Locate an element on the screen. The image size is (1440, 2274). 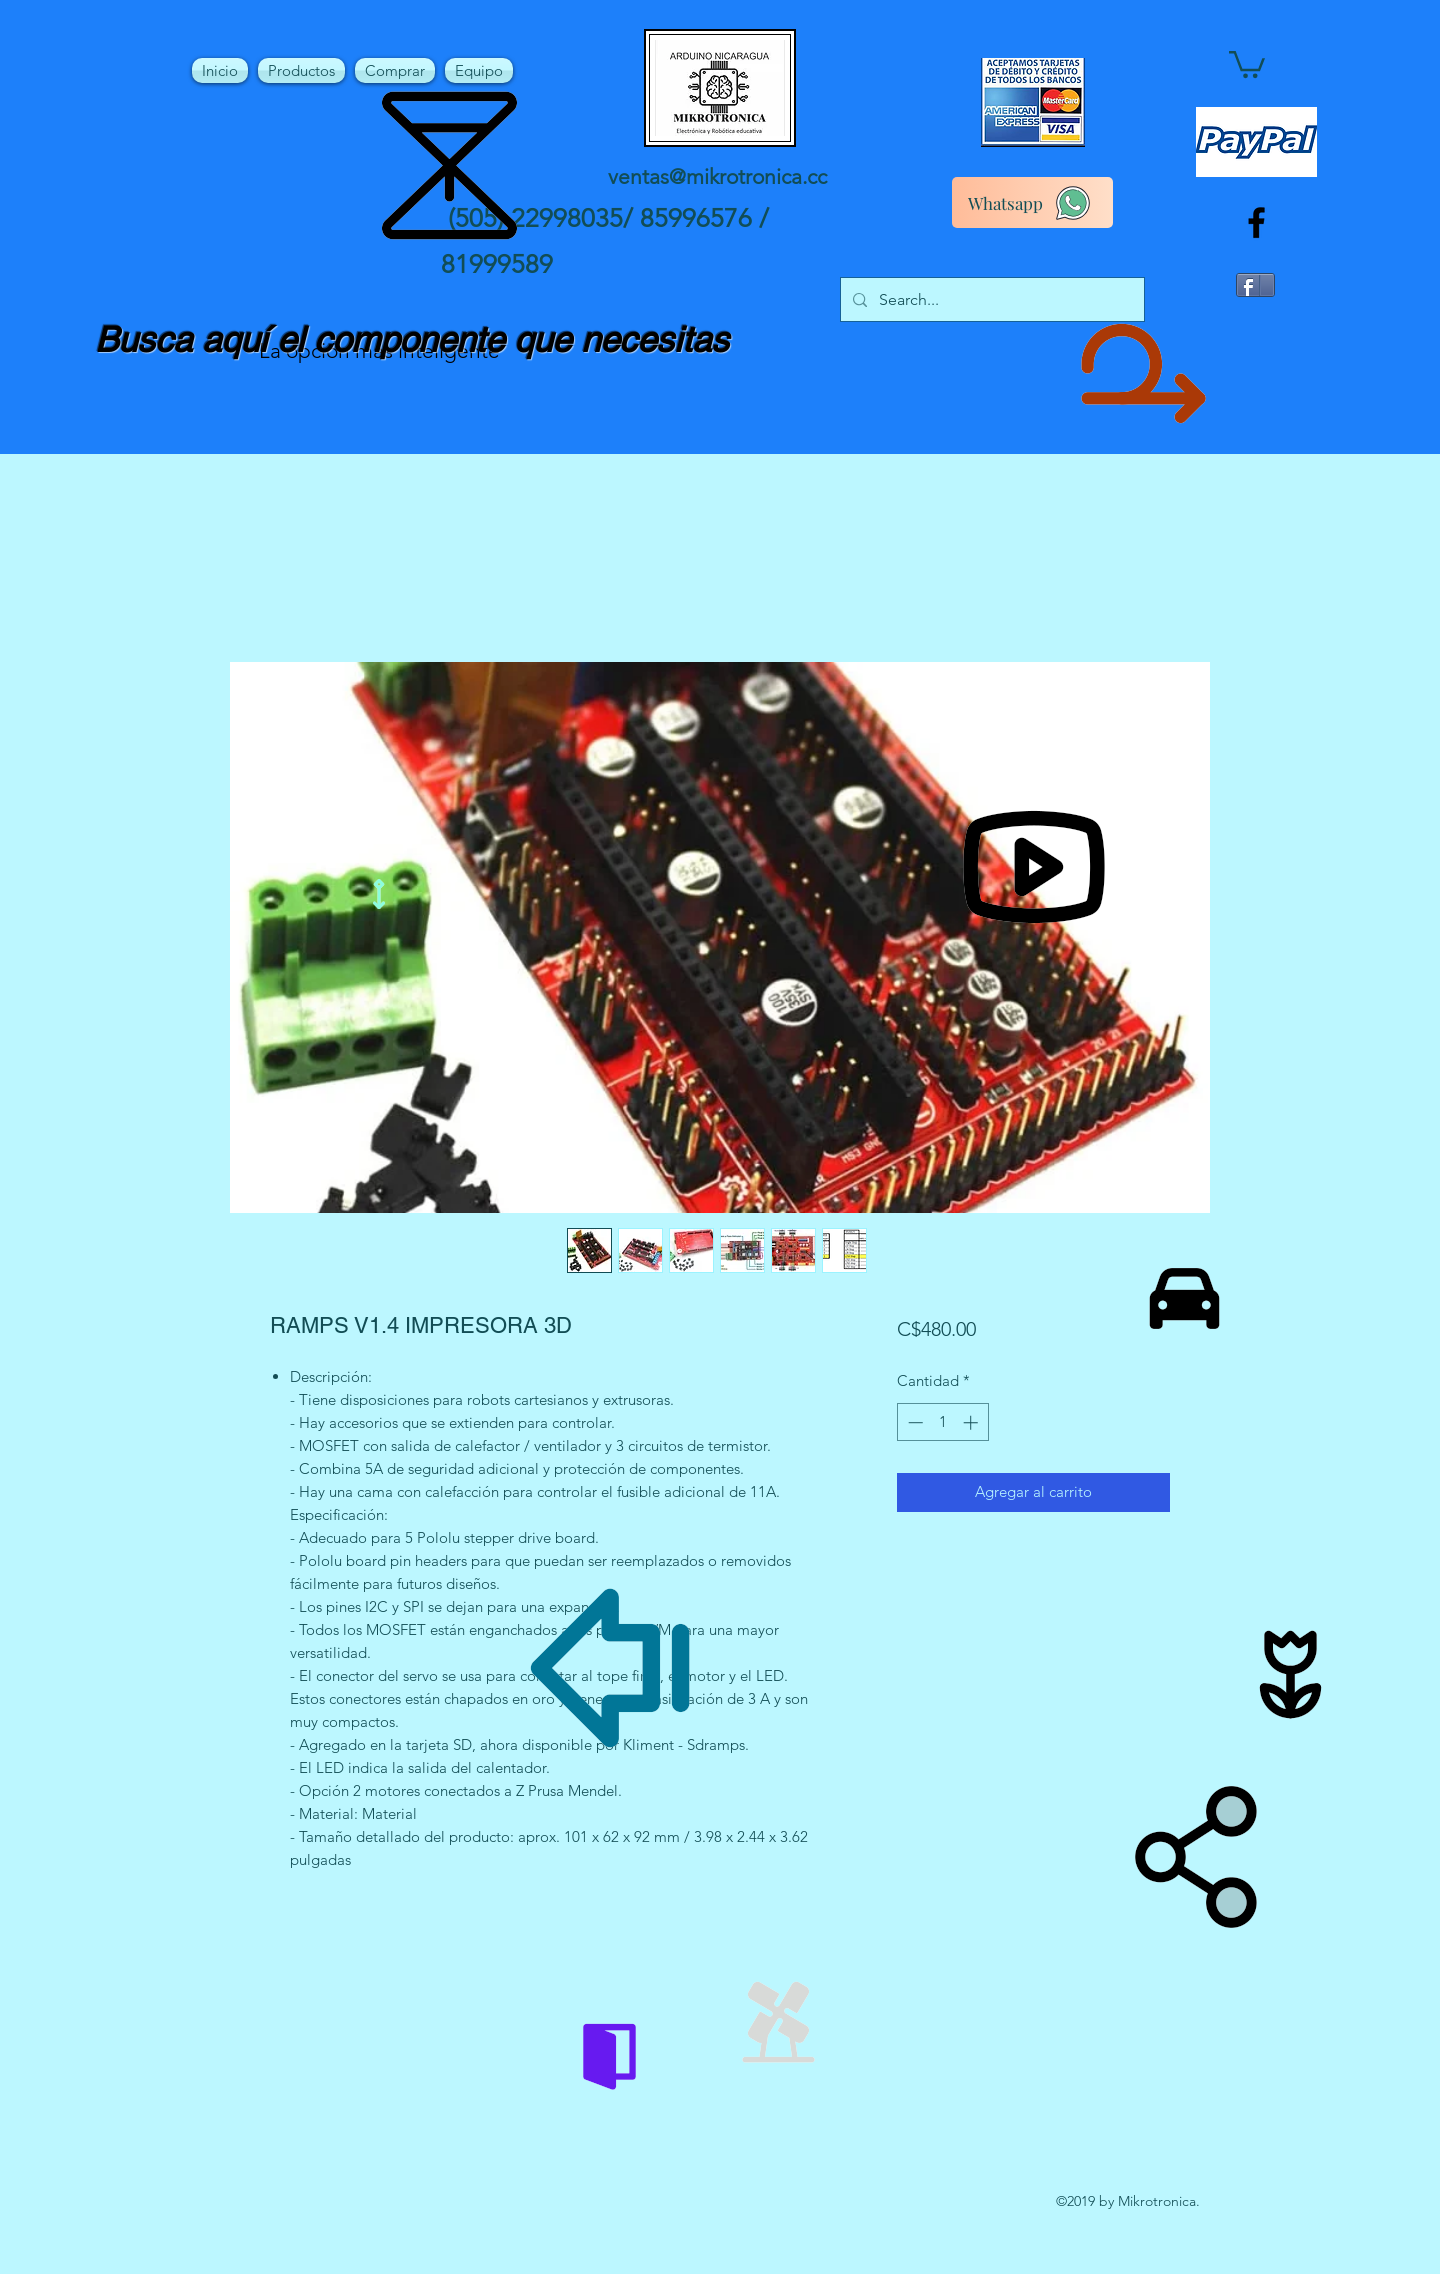
switch to dual-screen or split-view mode is located at coordinates (609, 2053).